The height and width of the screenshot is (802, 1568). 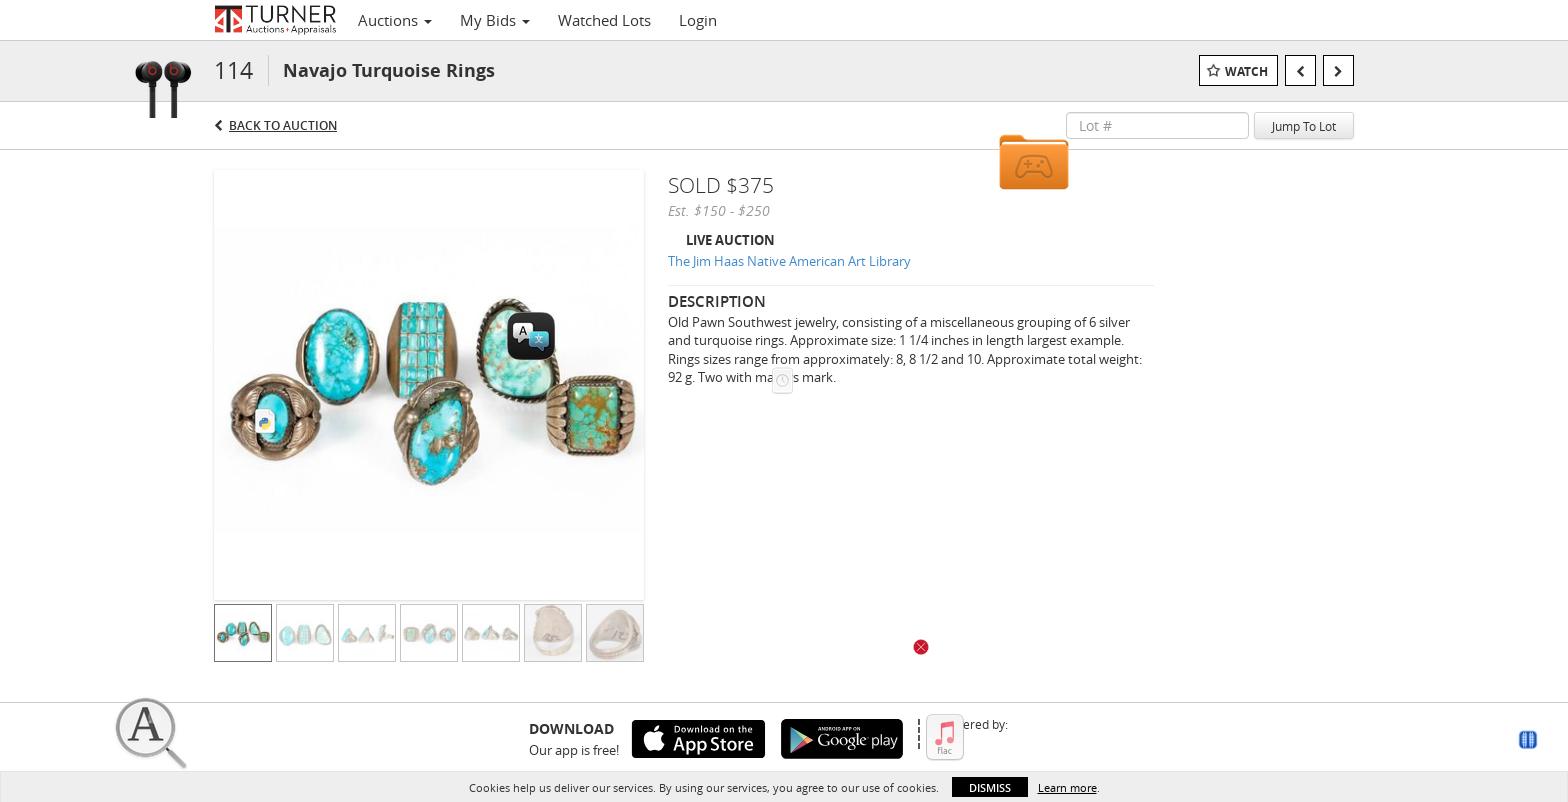 What do you see at coordinates (782, 380) in the screenshot?
I see `image is currently loading` at bounding box center [782, 380].